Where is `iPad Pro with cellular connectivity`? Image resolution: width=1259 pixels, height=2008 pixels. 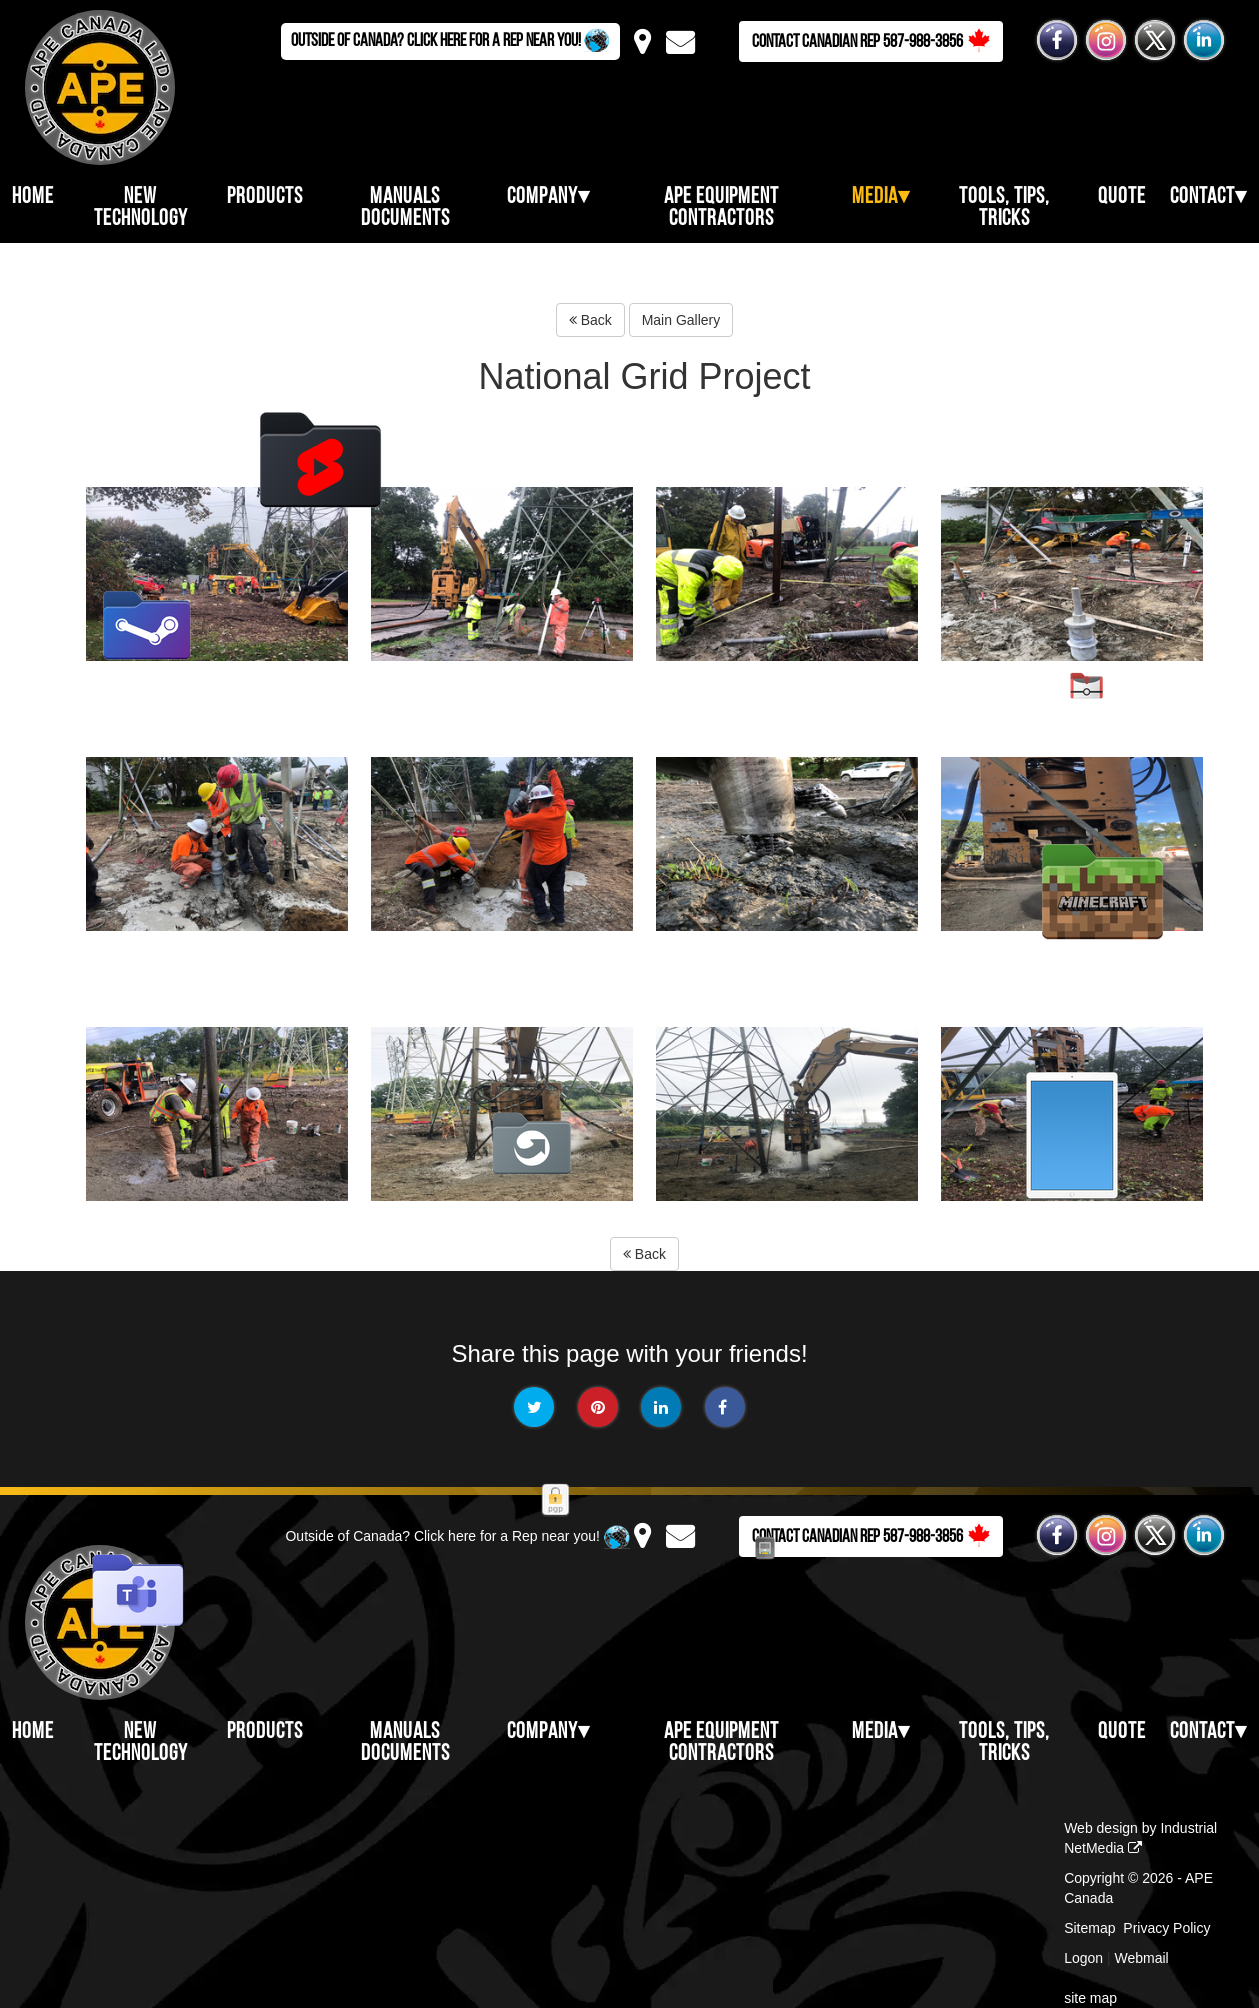
iPad Pro with cellular connectivity is located at coordinates (1072, 1136).